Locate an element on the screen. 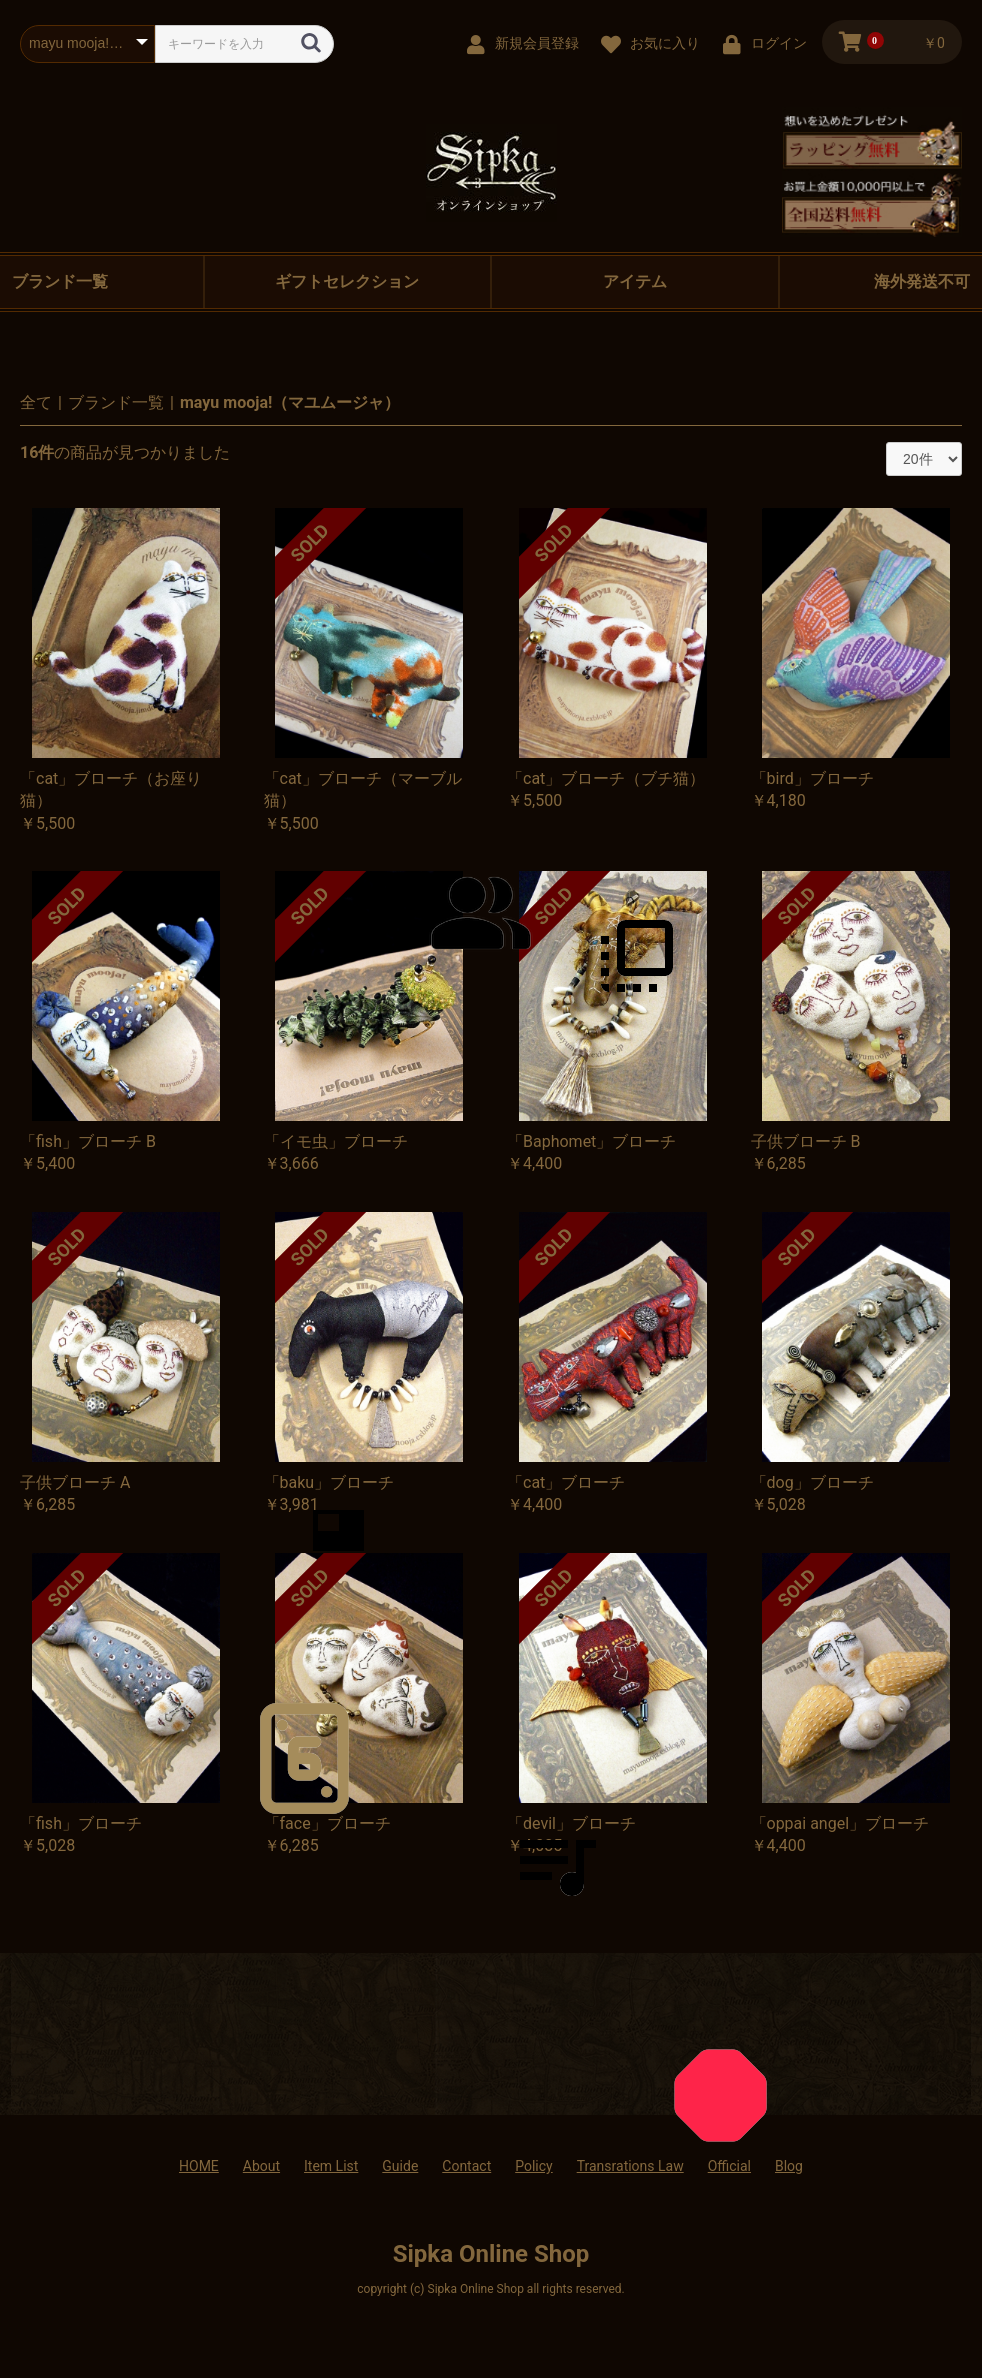 Image resolution: width=982 pixels, height=2378 pixels. view music queue or playlist is located at coordinates (556, 1864).